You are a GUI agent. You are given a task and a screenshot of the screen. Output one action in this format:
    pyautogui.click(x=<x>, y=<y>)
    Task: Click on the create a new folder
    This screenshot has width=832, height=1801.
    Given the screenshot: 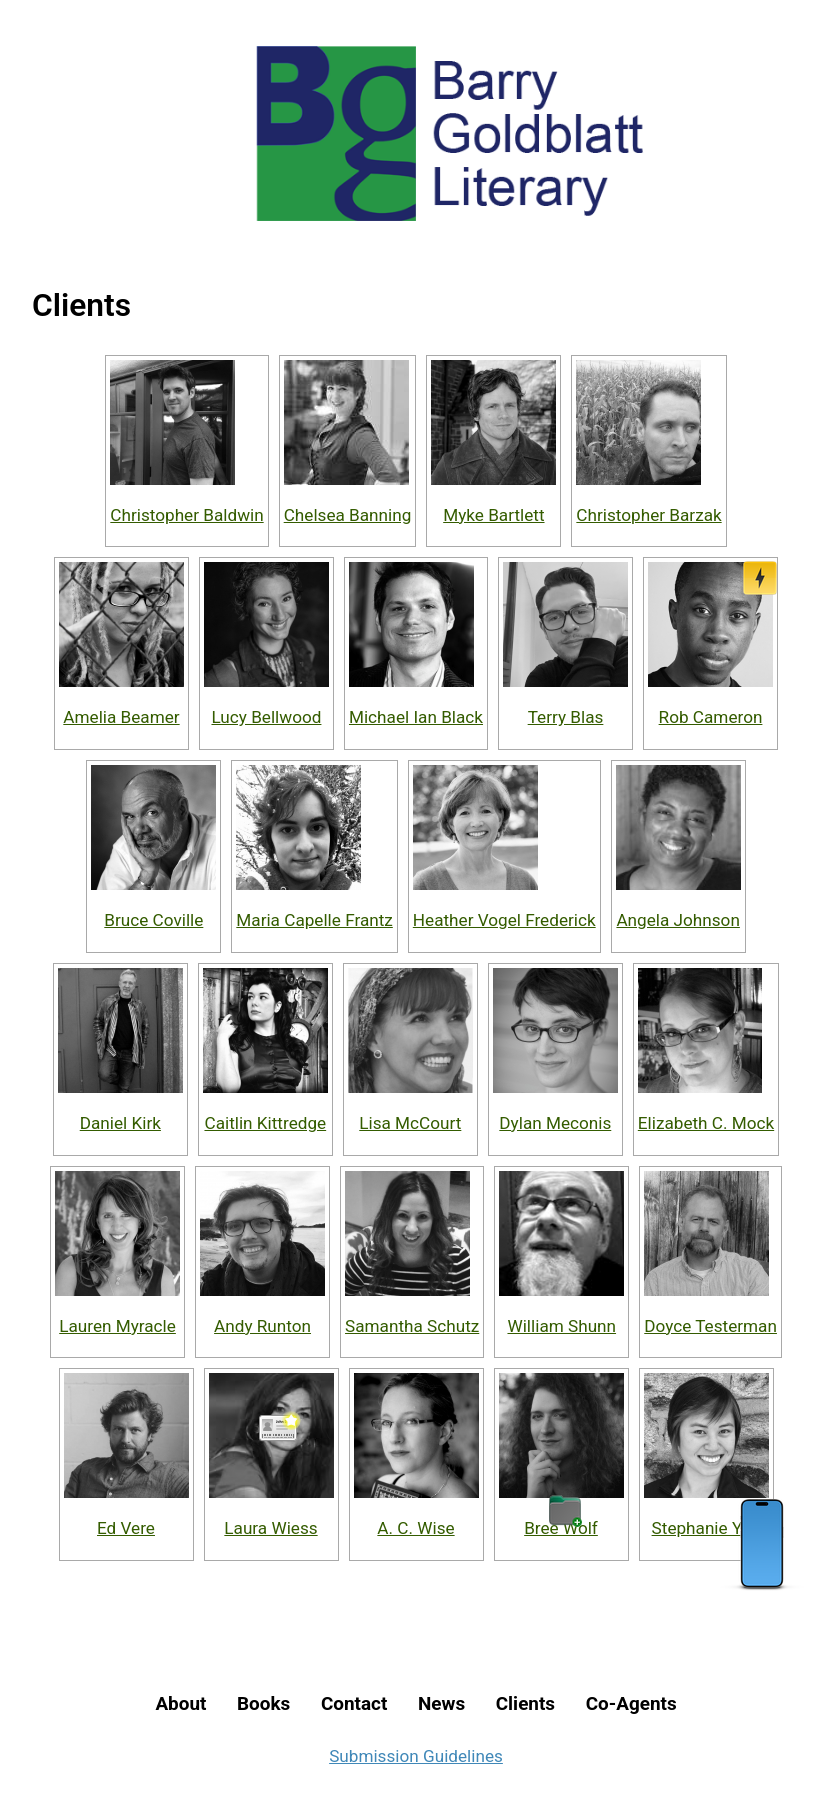 What is the action you would take?
    pyautogui.click(x=565, y=1510)
    